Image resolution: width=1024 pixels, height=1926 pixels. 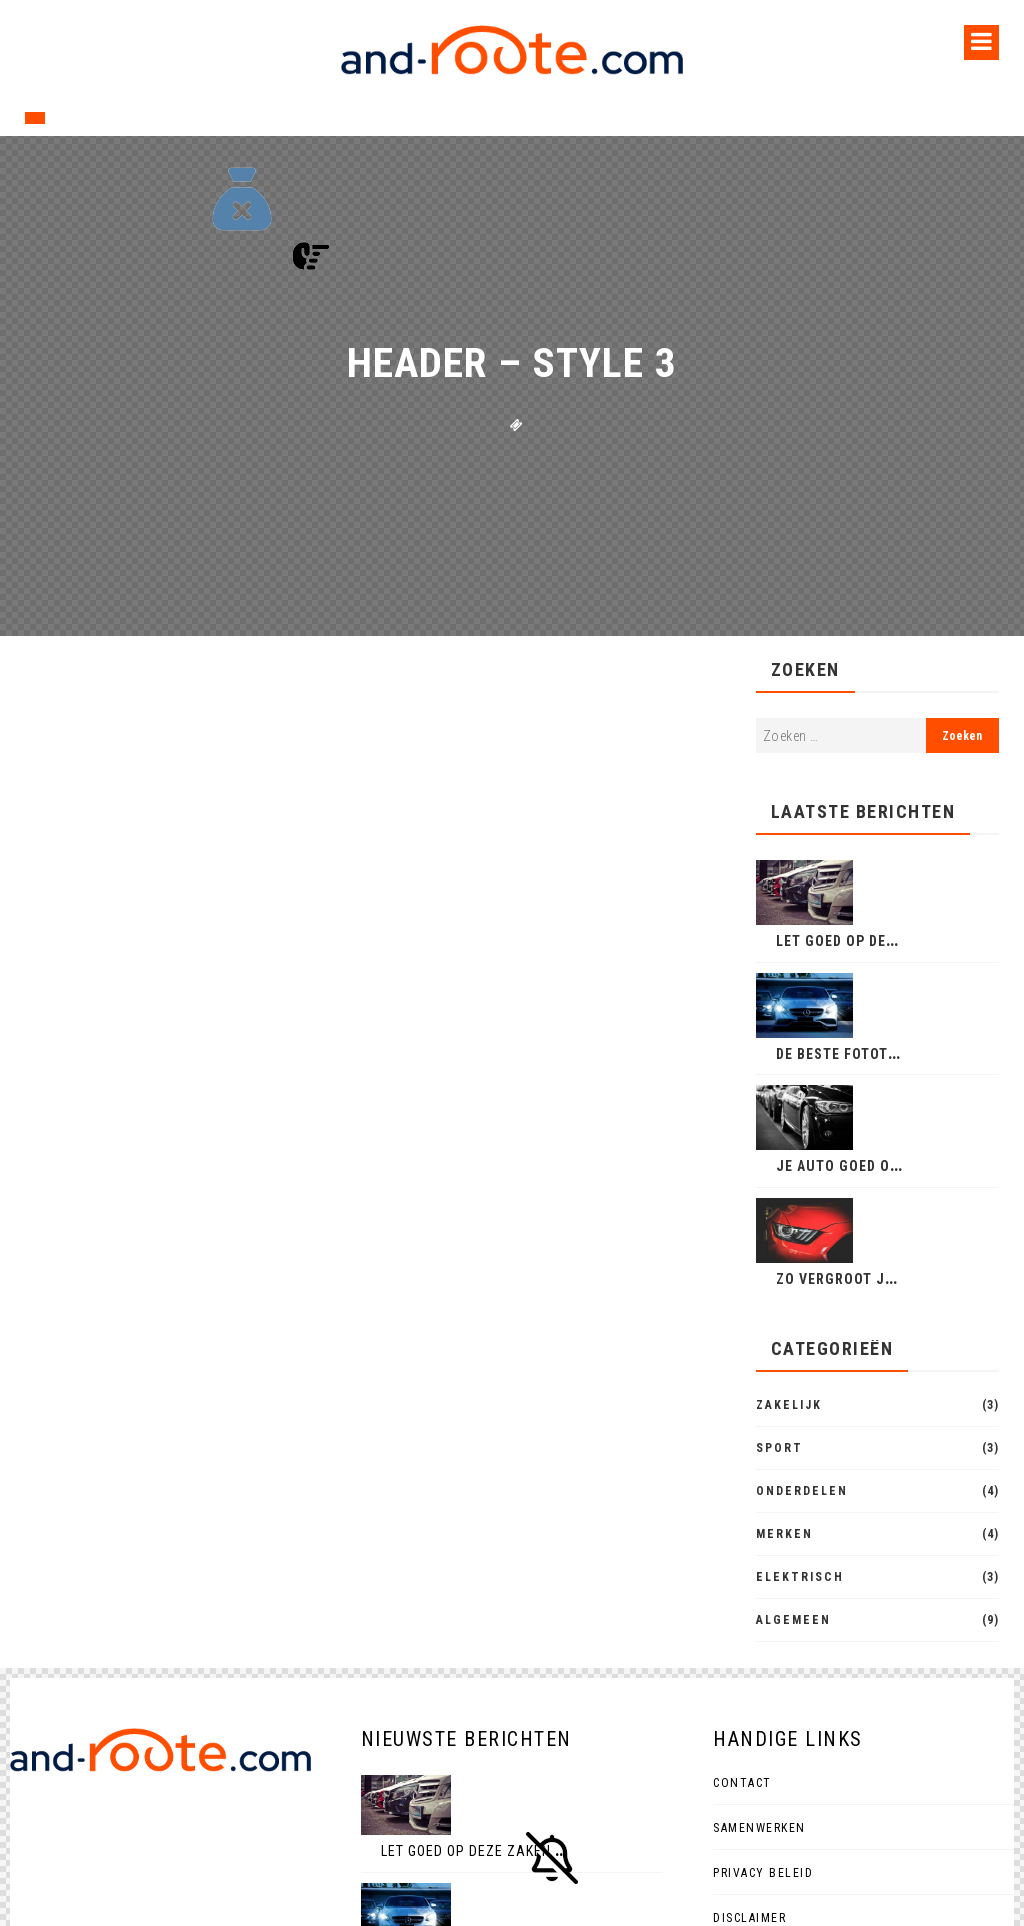 I want to click on remove item from cart or bag, so click(x=242, y=199).